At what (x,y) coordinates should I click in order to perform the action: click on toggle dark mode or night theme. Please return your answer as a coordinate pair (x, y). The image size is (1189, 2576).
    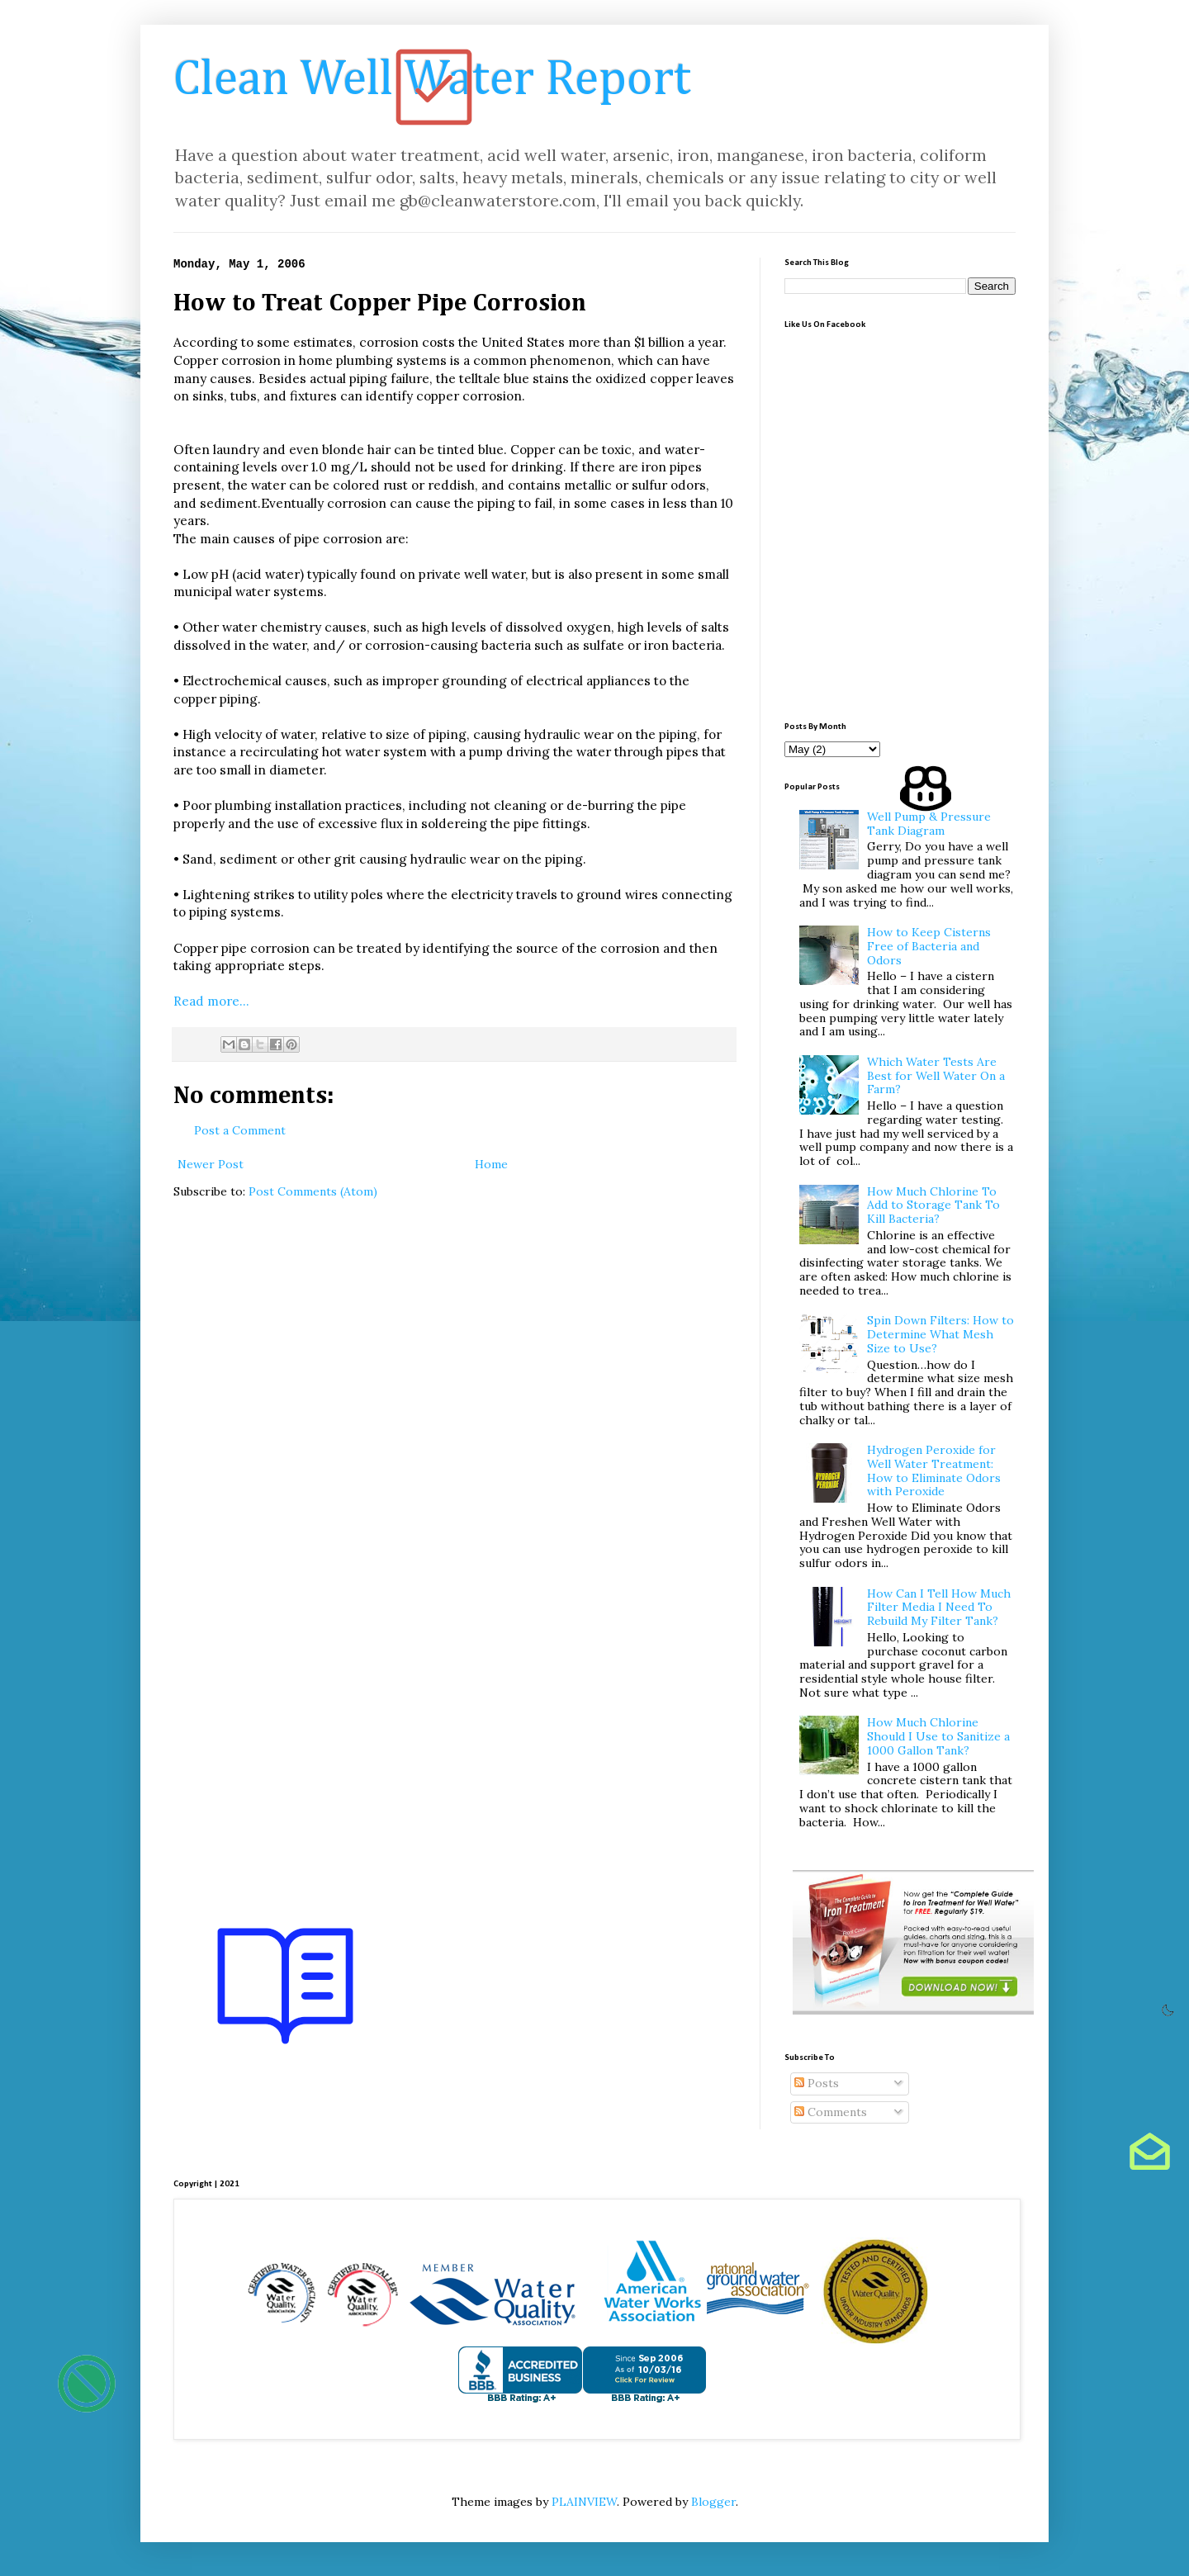
    Looking at the image, I should click on (1168, 2010).